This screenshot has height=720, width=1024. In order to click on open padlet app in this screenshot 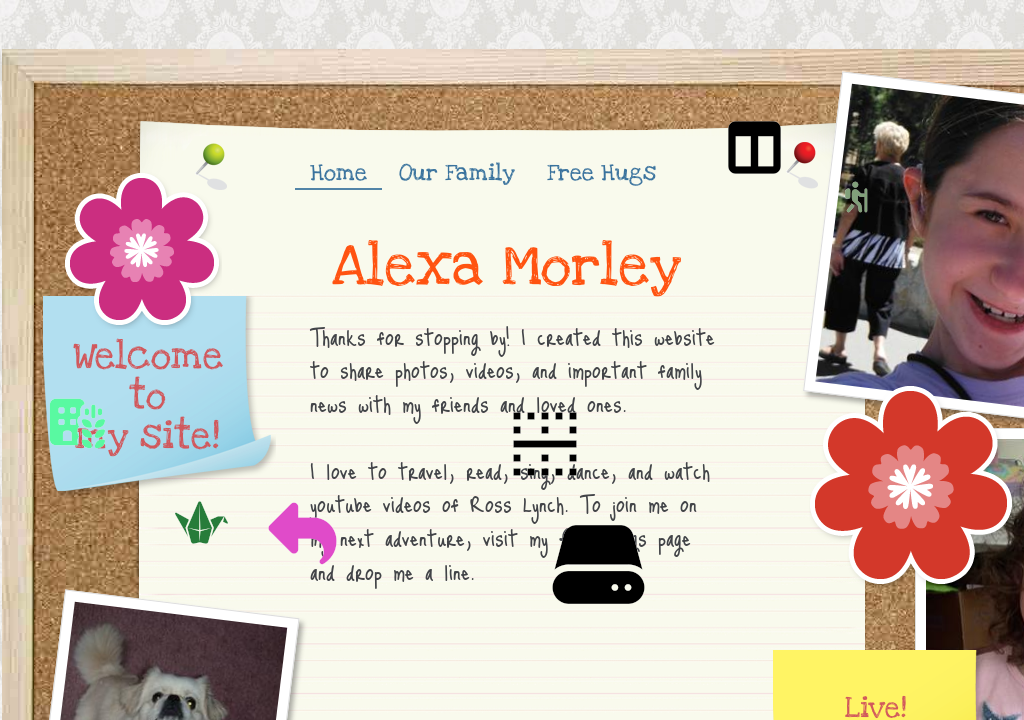, I will do `click(201, 522)`.